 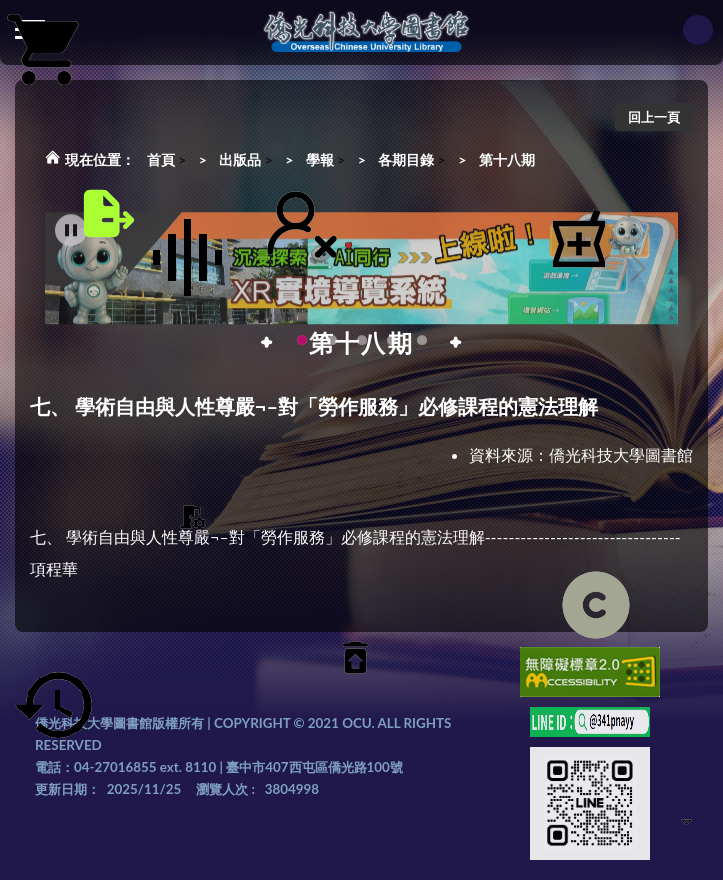 What do you see at coordinates (596, 605) in the screenshot?
I see `indicates copyrighted content` at bounding box center [596, 605].